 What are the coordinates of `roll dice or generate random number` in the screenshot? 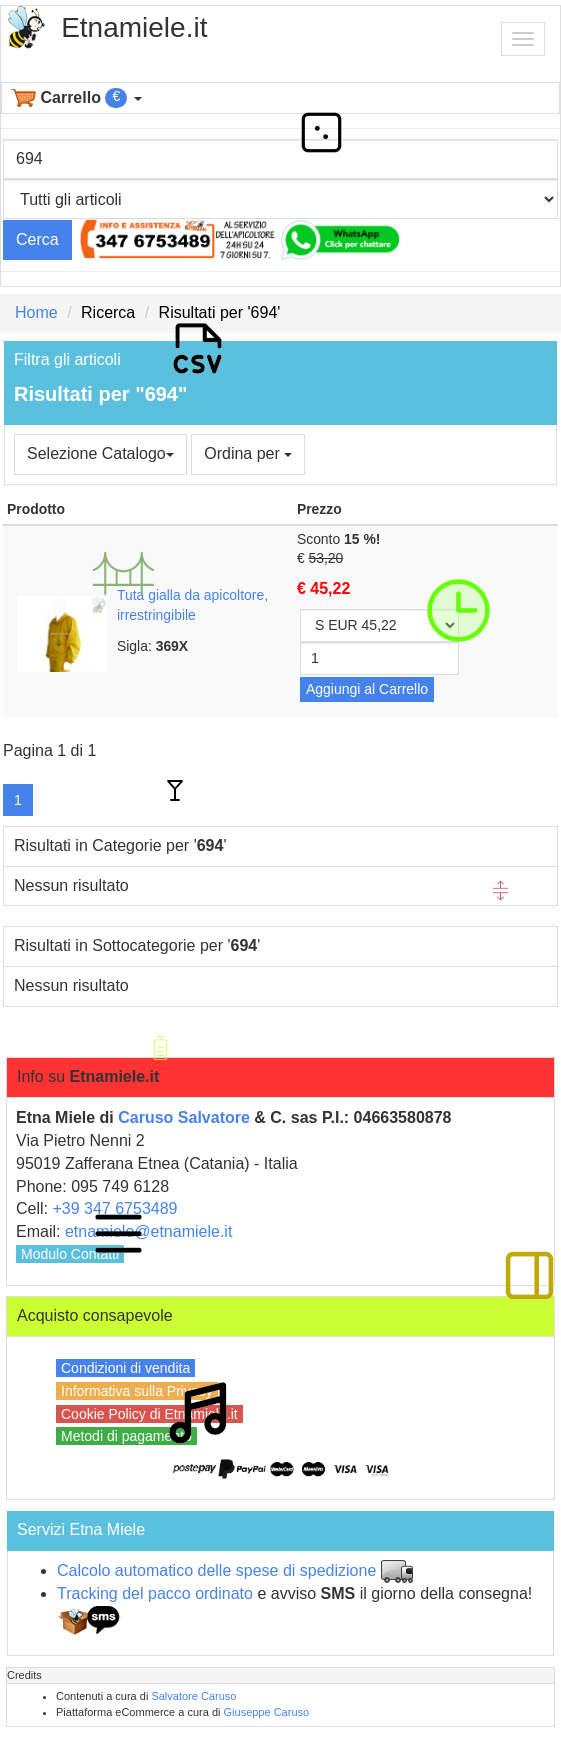 It's located at (321, 132).